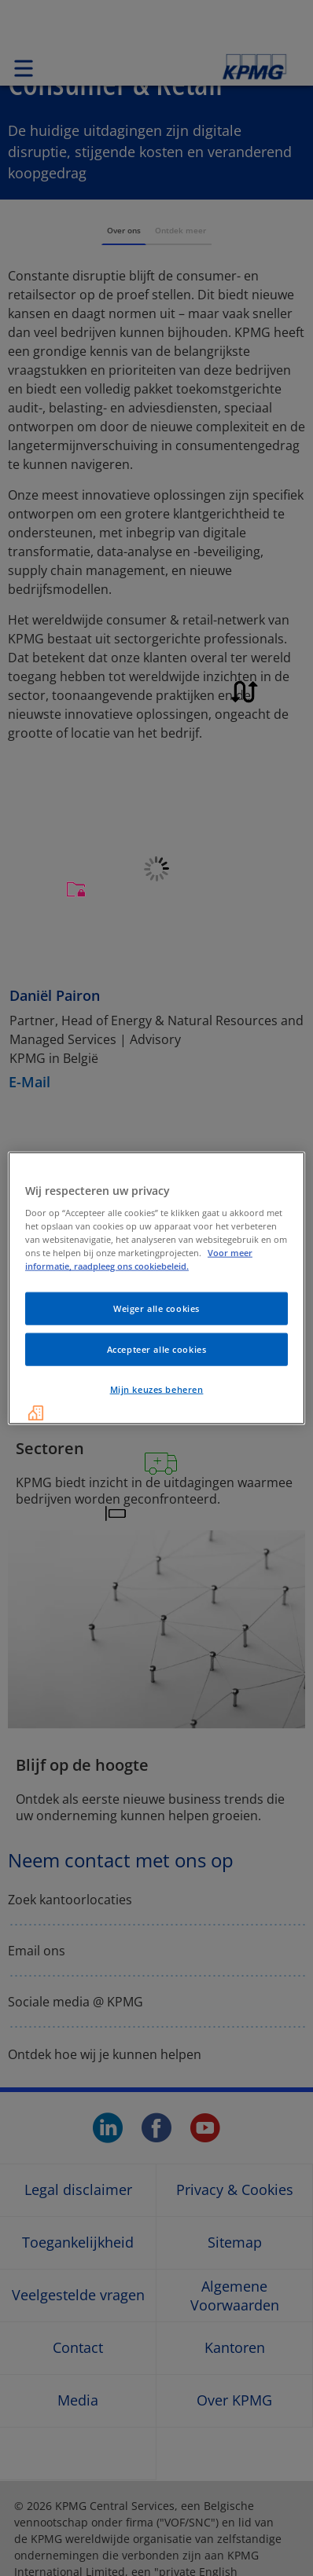  What do you see at coordinates (244, 692) in the screenshot?
I see `swap or switch between active calls` at bounding box center [244, 692].